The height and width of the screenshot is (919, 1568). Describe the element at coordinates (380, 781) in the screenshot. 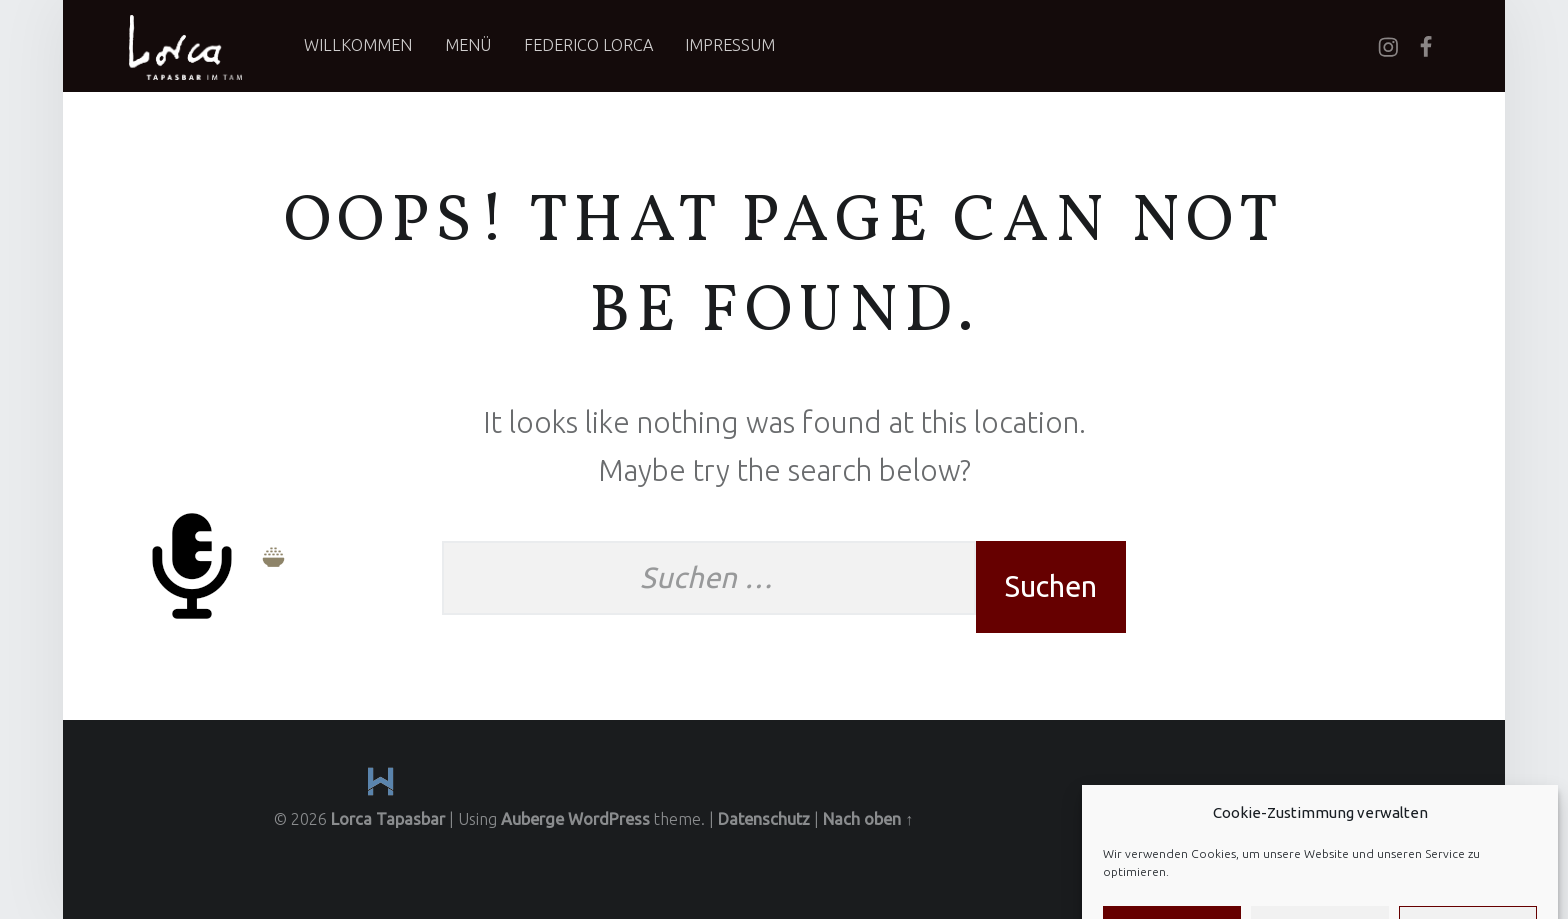

I see `wirsindhandwerk brand logo` at that location.